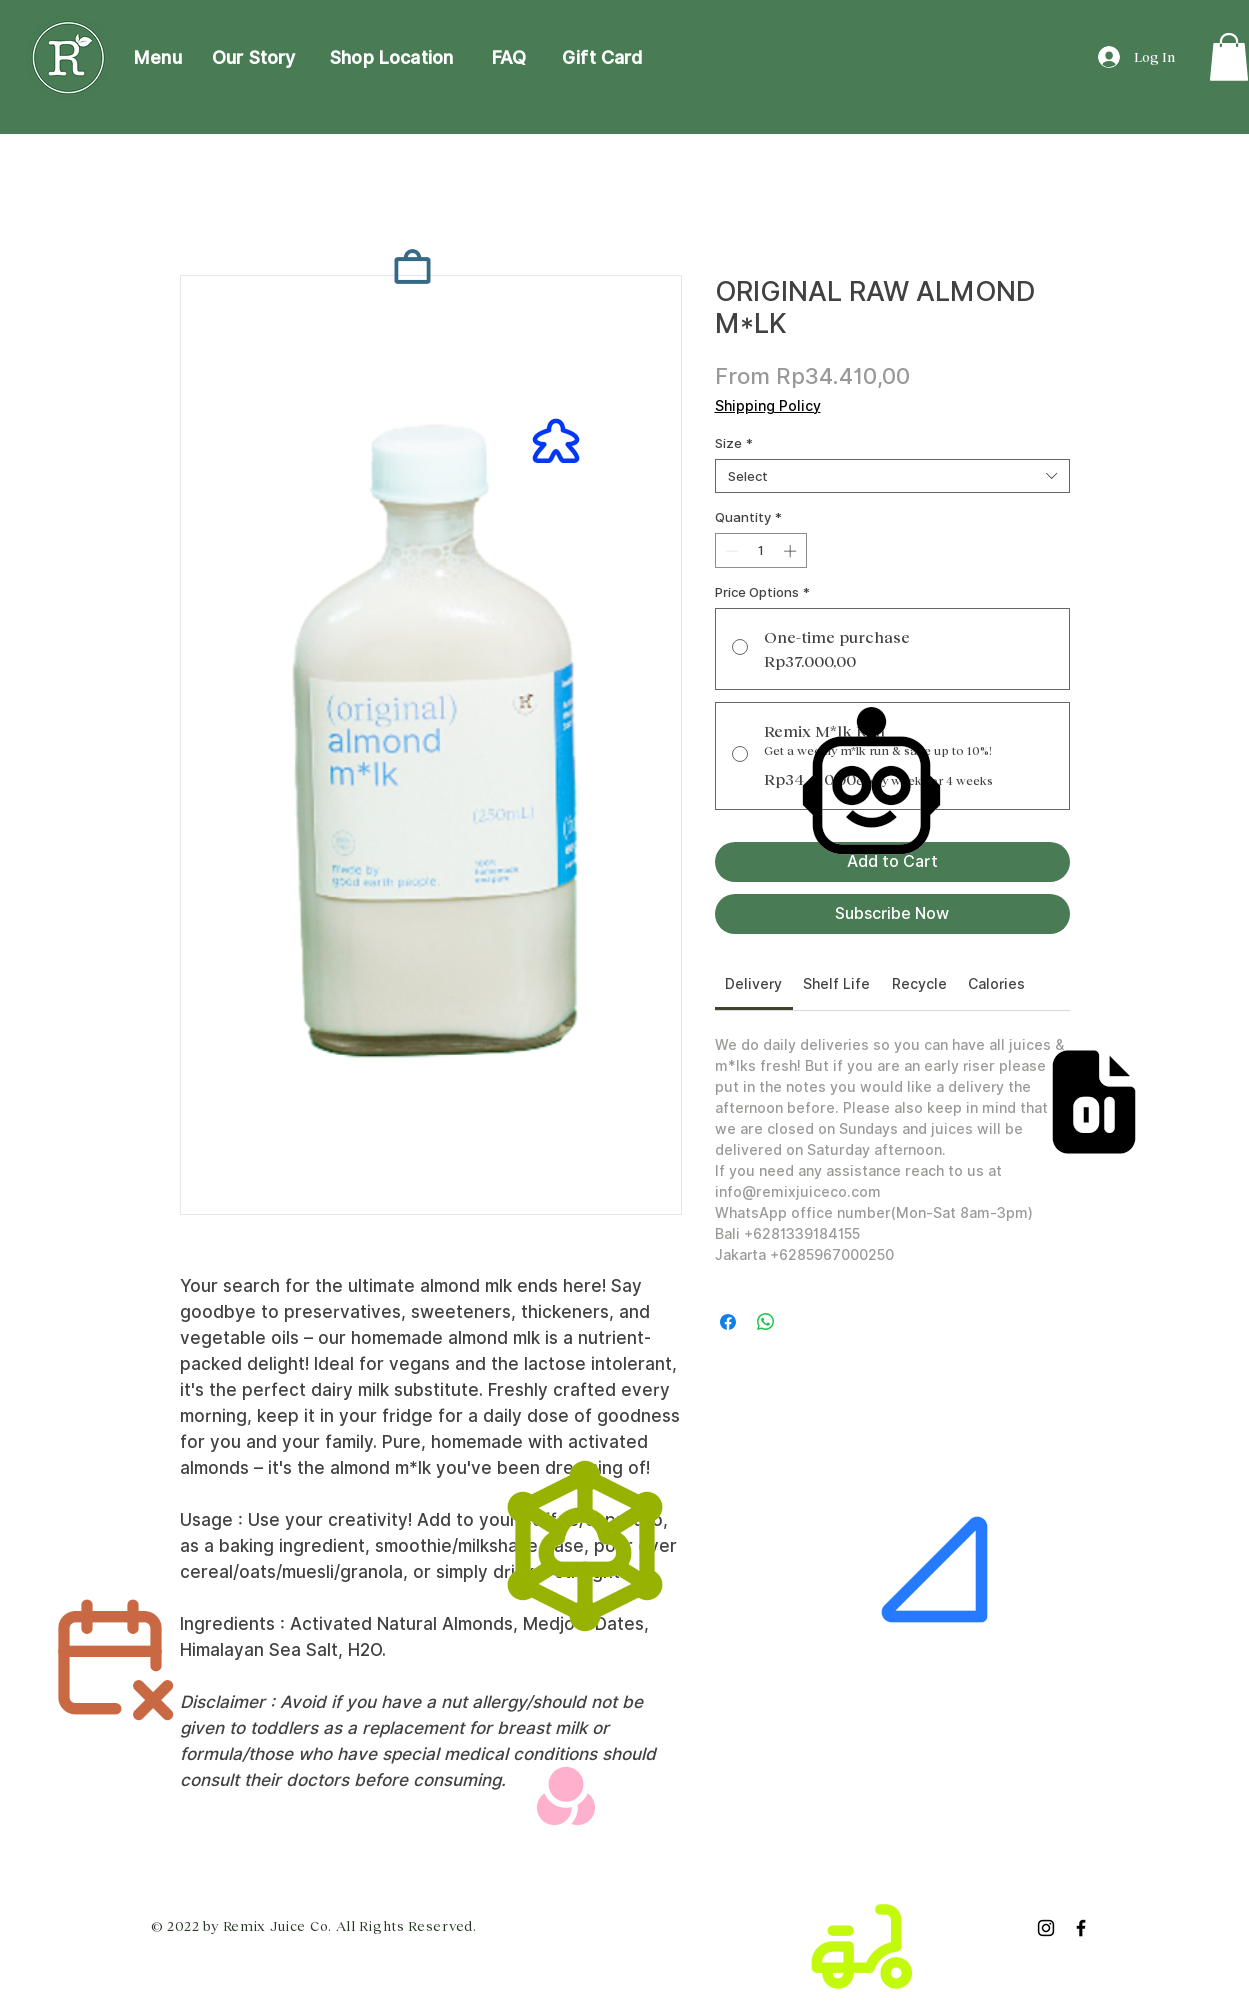  Describe the element at coordinates (110, 1657) in the screenshot. I see `remove an event from your calendar` at that location.